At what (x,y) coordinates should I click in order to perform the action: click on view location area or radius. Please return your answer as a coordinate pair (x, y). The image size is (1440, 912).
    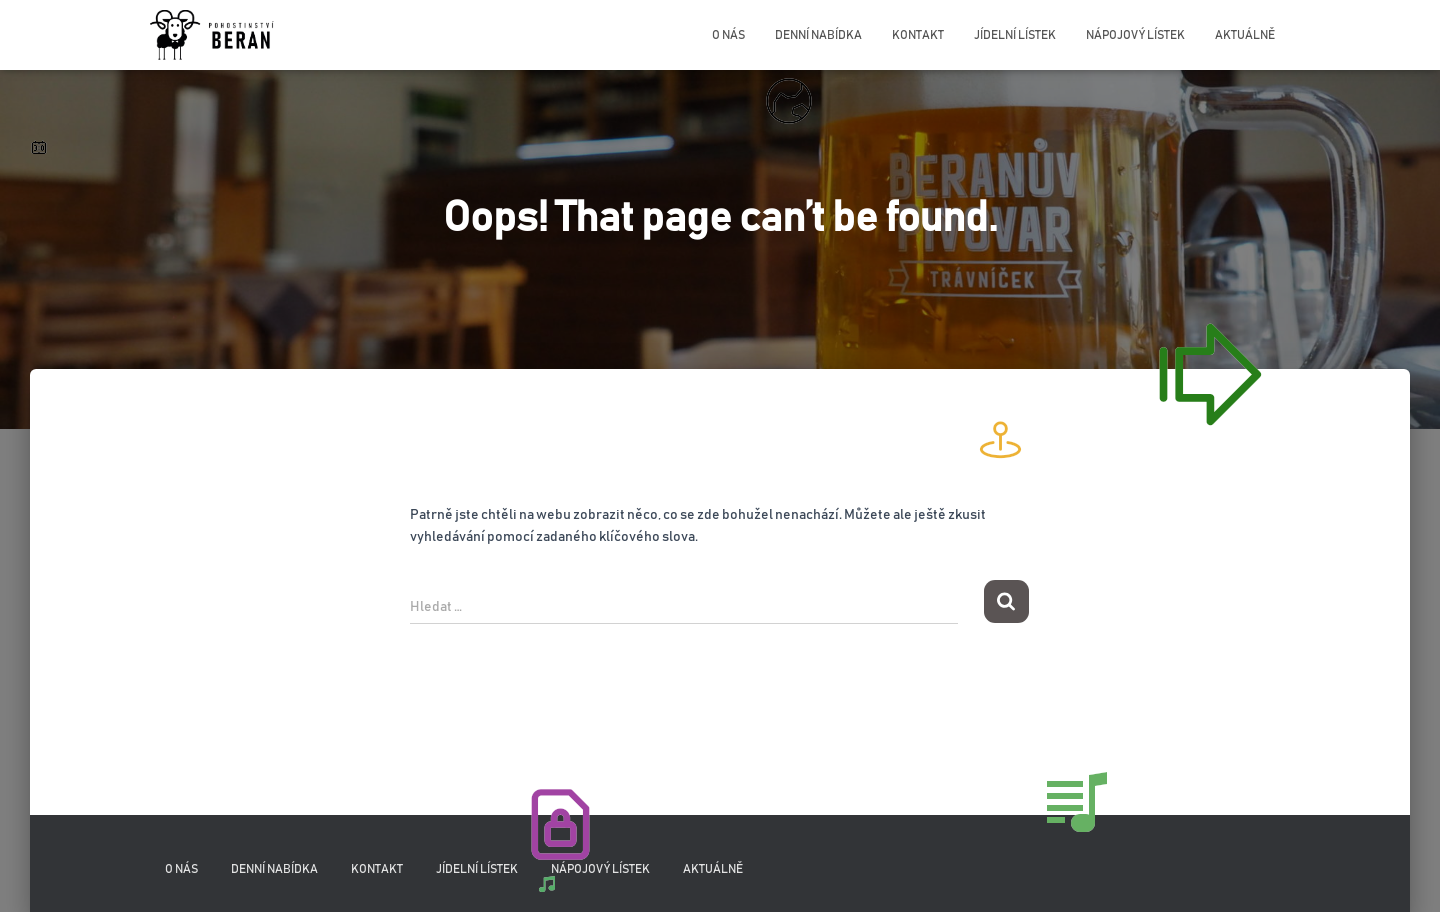
    Looking at the image, I should click on (1000, 440).